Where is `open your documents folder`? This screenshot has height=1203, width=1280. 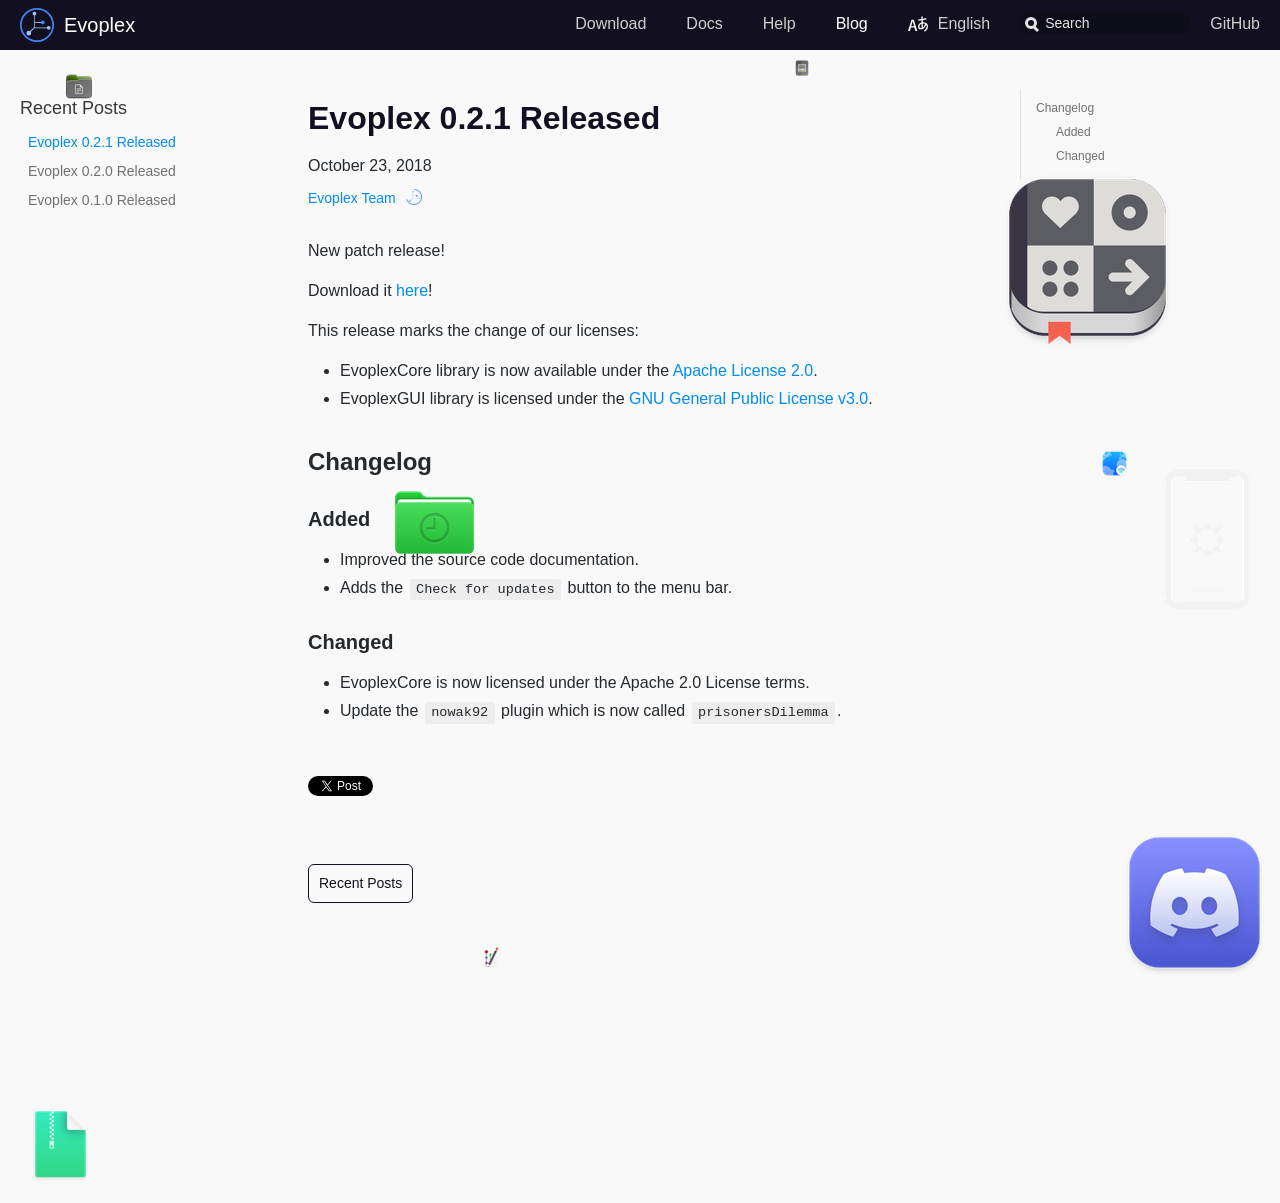
open your documents folder is located at coordinates (79, 86).